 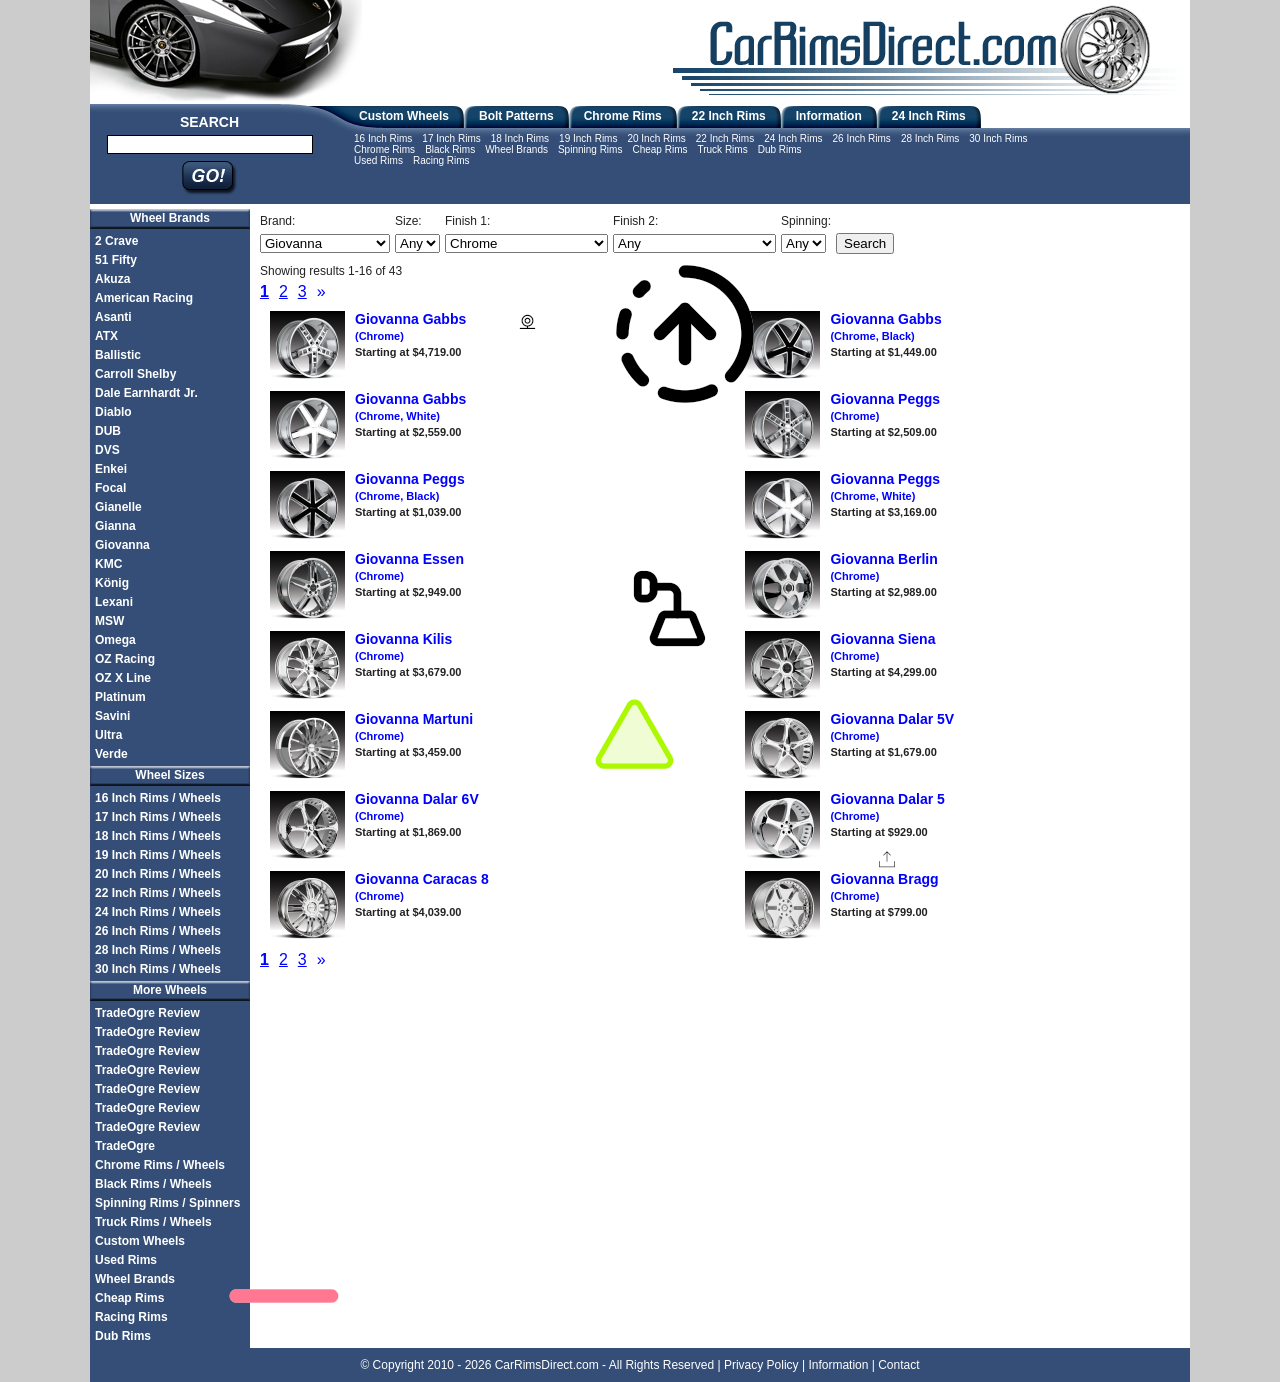 What do you see at coordinates (527, 322) in the screenshot?
I see `enable webcam or video camera` at bounding box center [527, 322].